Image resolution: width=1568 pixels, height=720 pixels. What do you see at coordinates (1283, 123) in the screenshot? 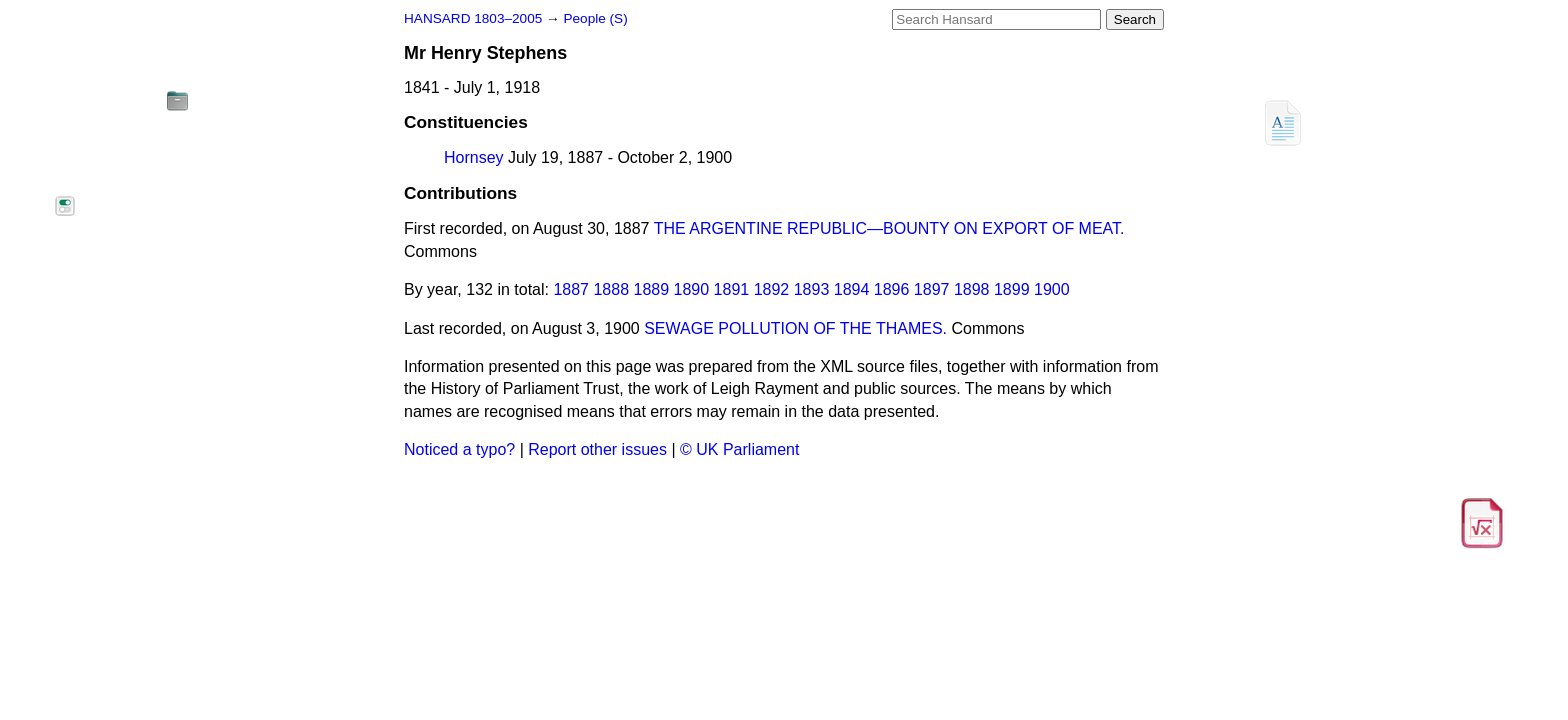
I see `open a text document file` at bounding box center [1283, 123].